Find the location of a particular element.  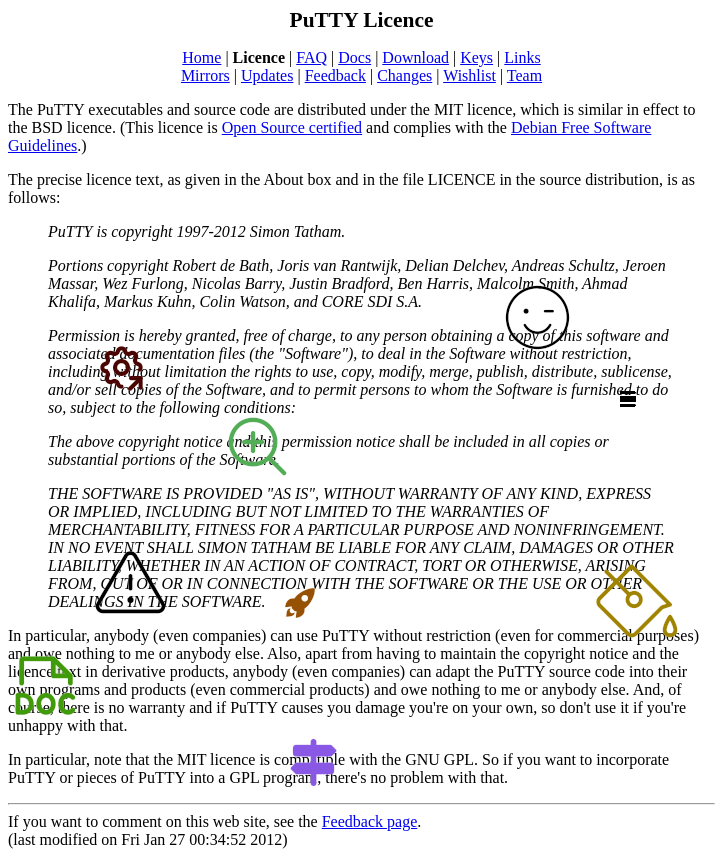

share app or system settings is located at coordinates (121, 367).